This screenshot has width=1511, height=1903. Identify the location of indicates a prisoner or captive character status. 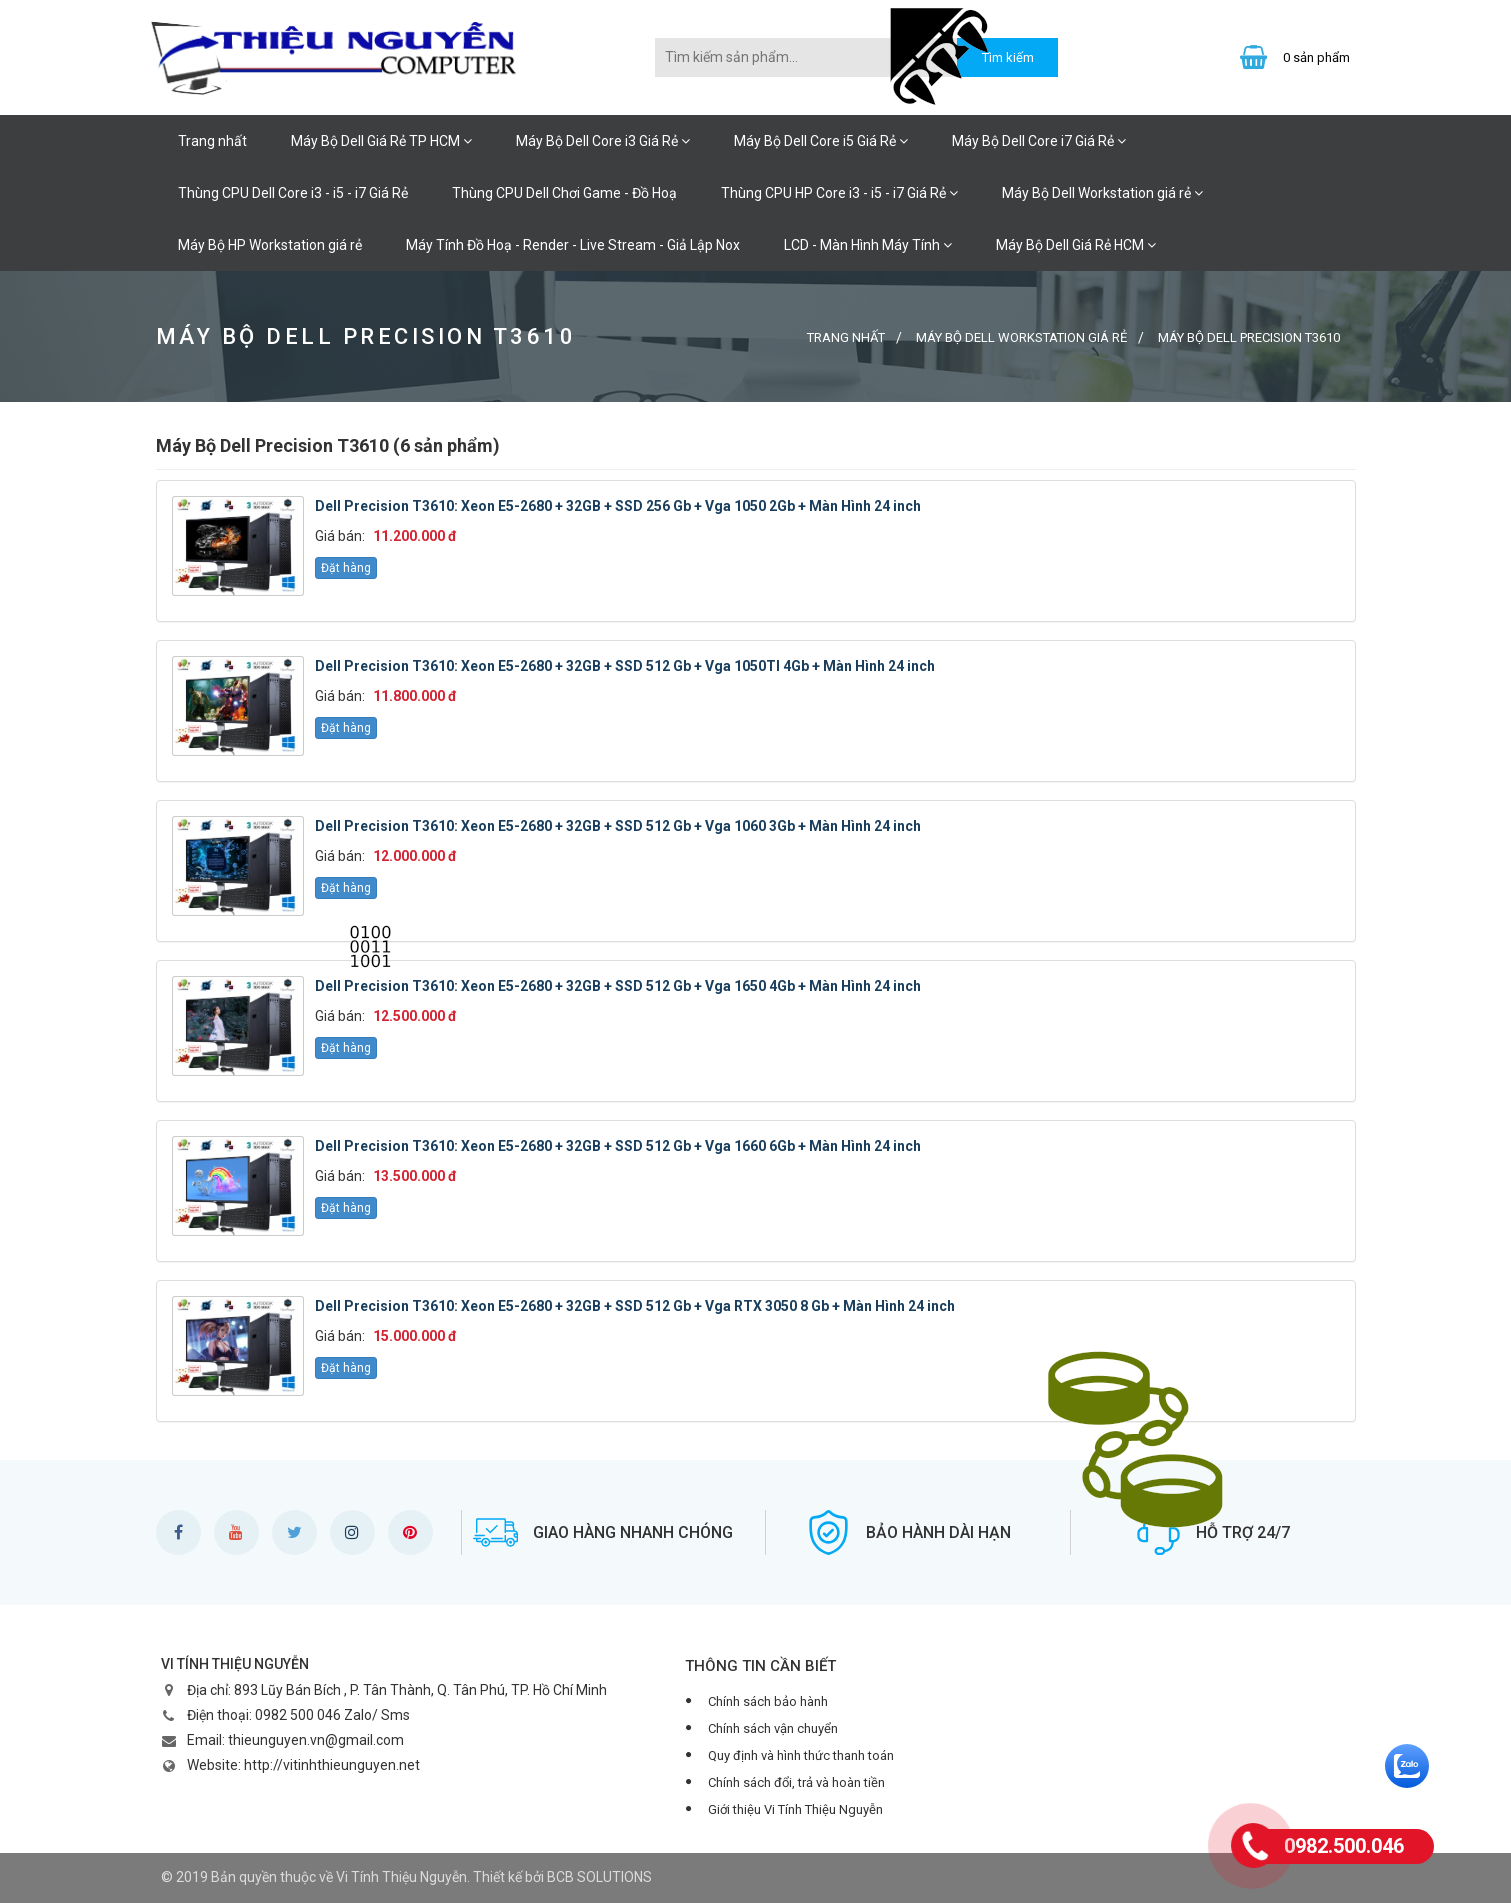
(1135, 1439).